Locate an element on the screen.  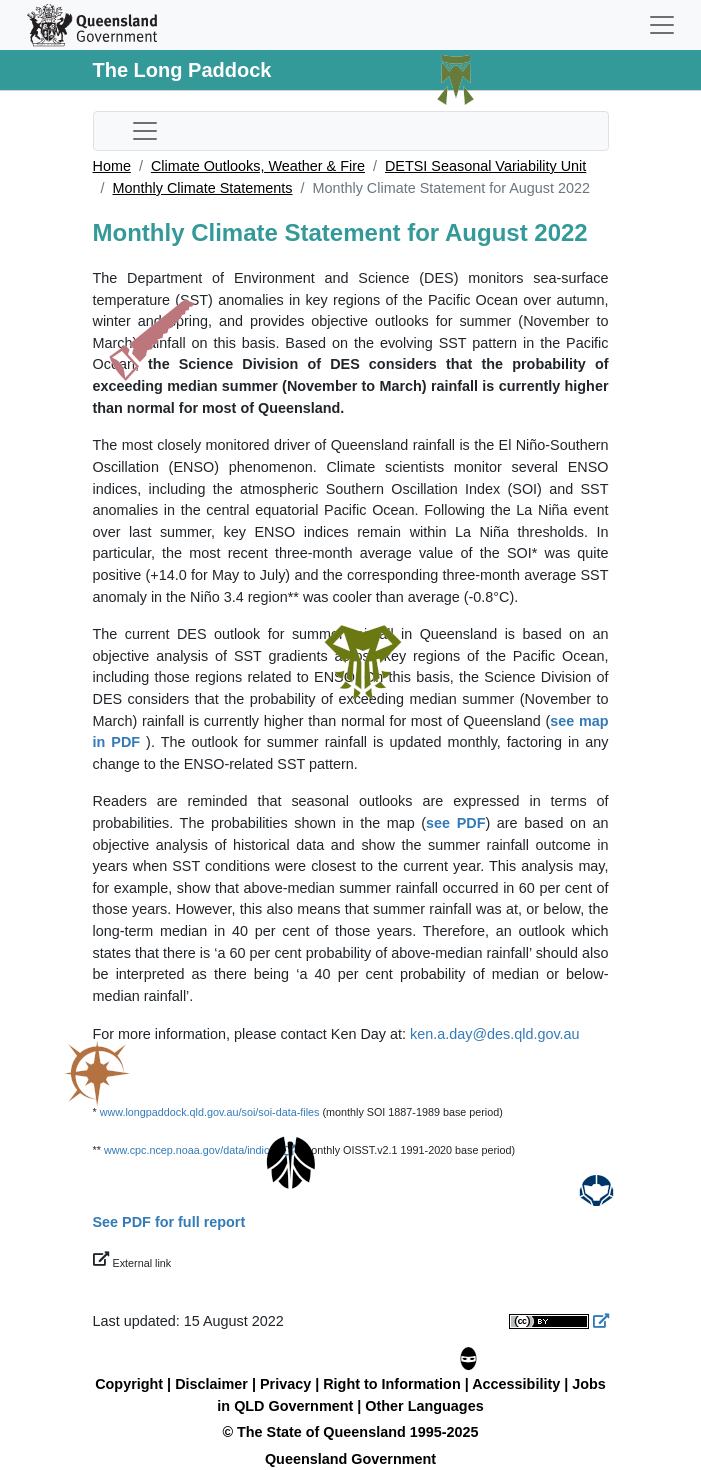
access woodworking or carpentry tools is located at coordinates (152, 341).